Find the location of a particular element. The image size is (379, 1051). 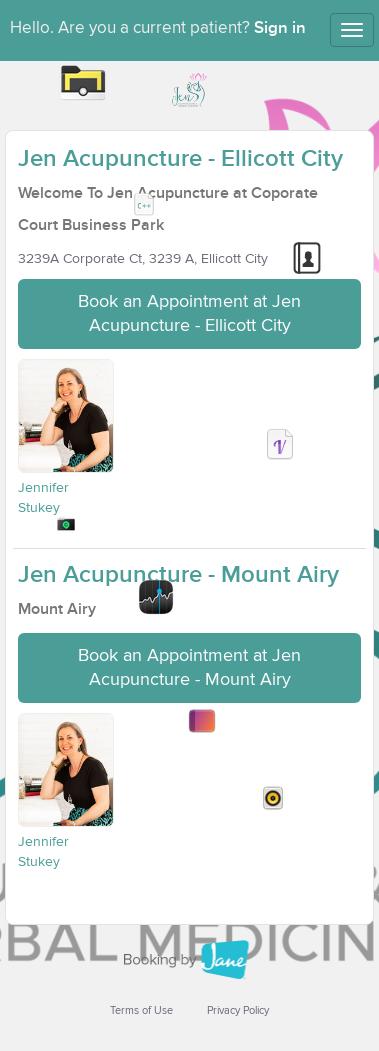

access the desktop folder is located at coordinates (202, 720).